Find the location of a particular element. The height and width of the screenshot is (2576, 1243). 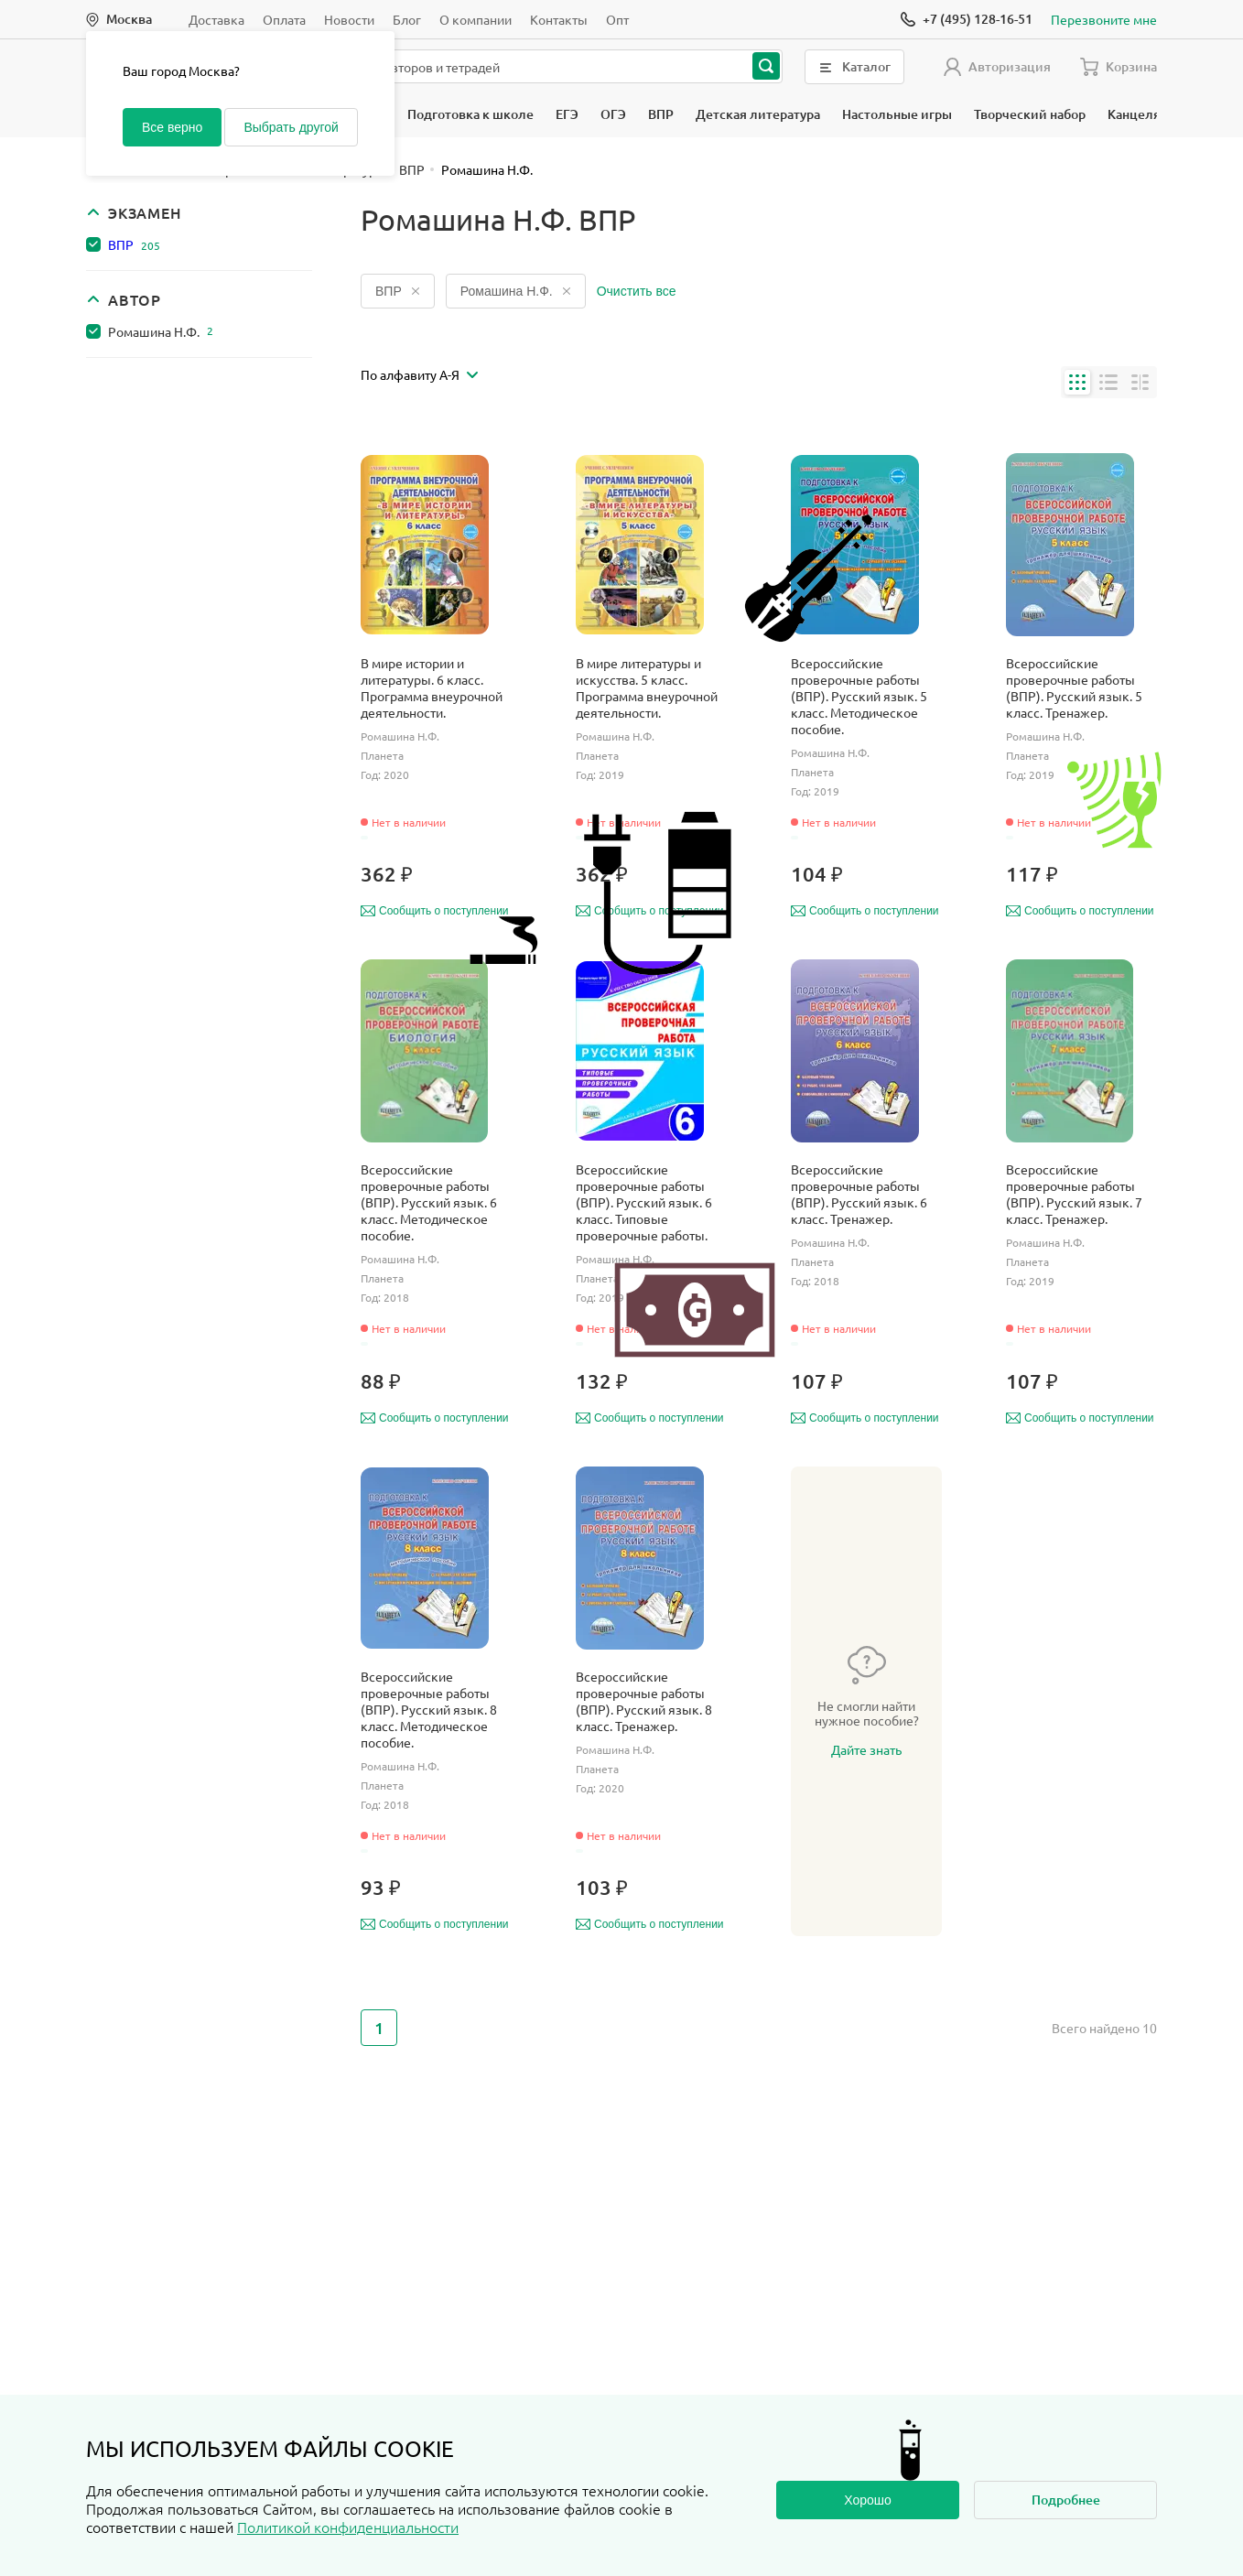

view your wallet or balance is located at coordinates (695, 1310).